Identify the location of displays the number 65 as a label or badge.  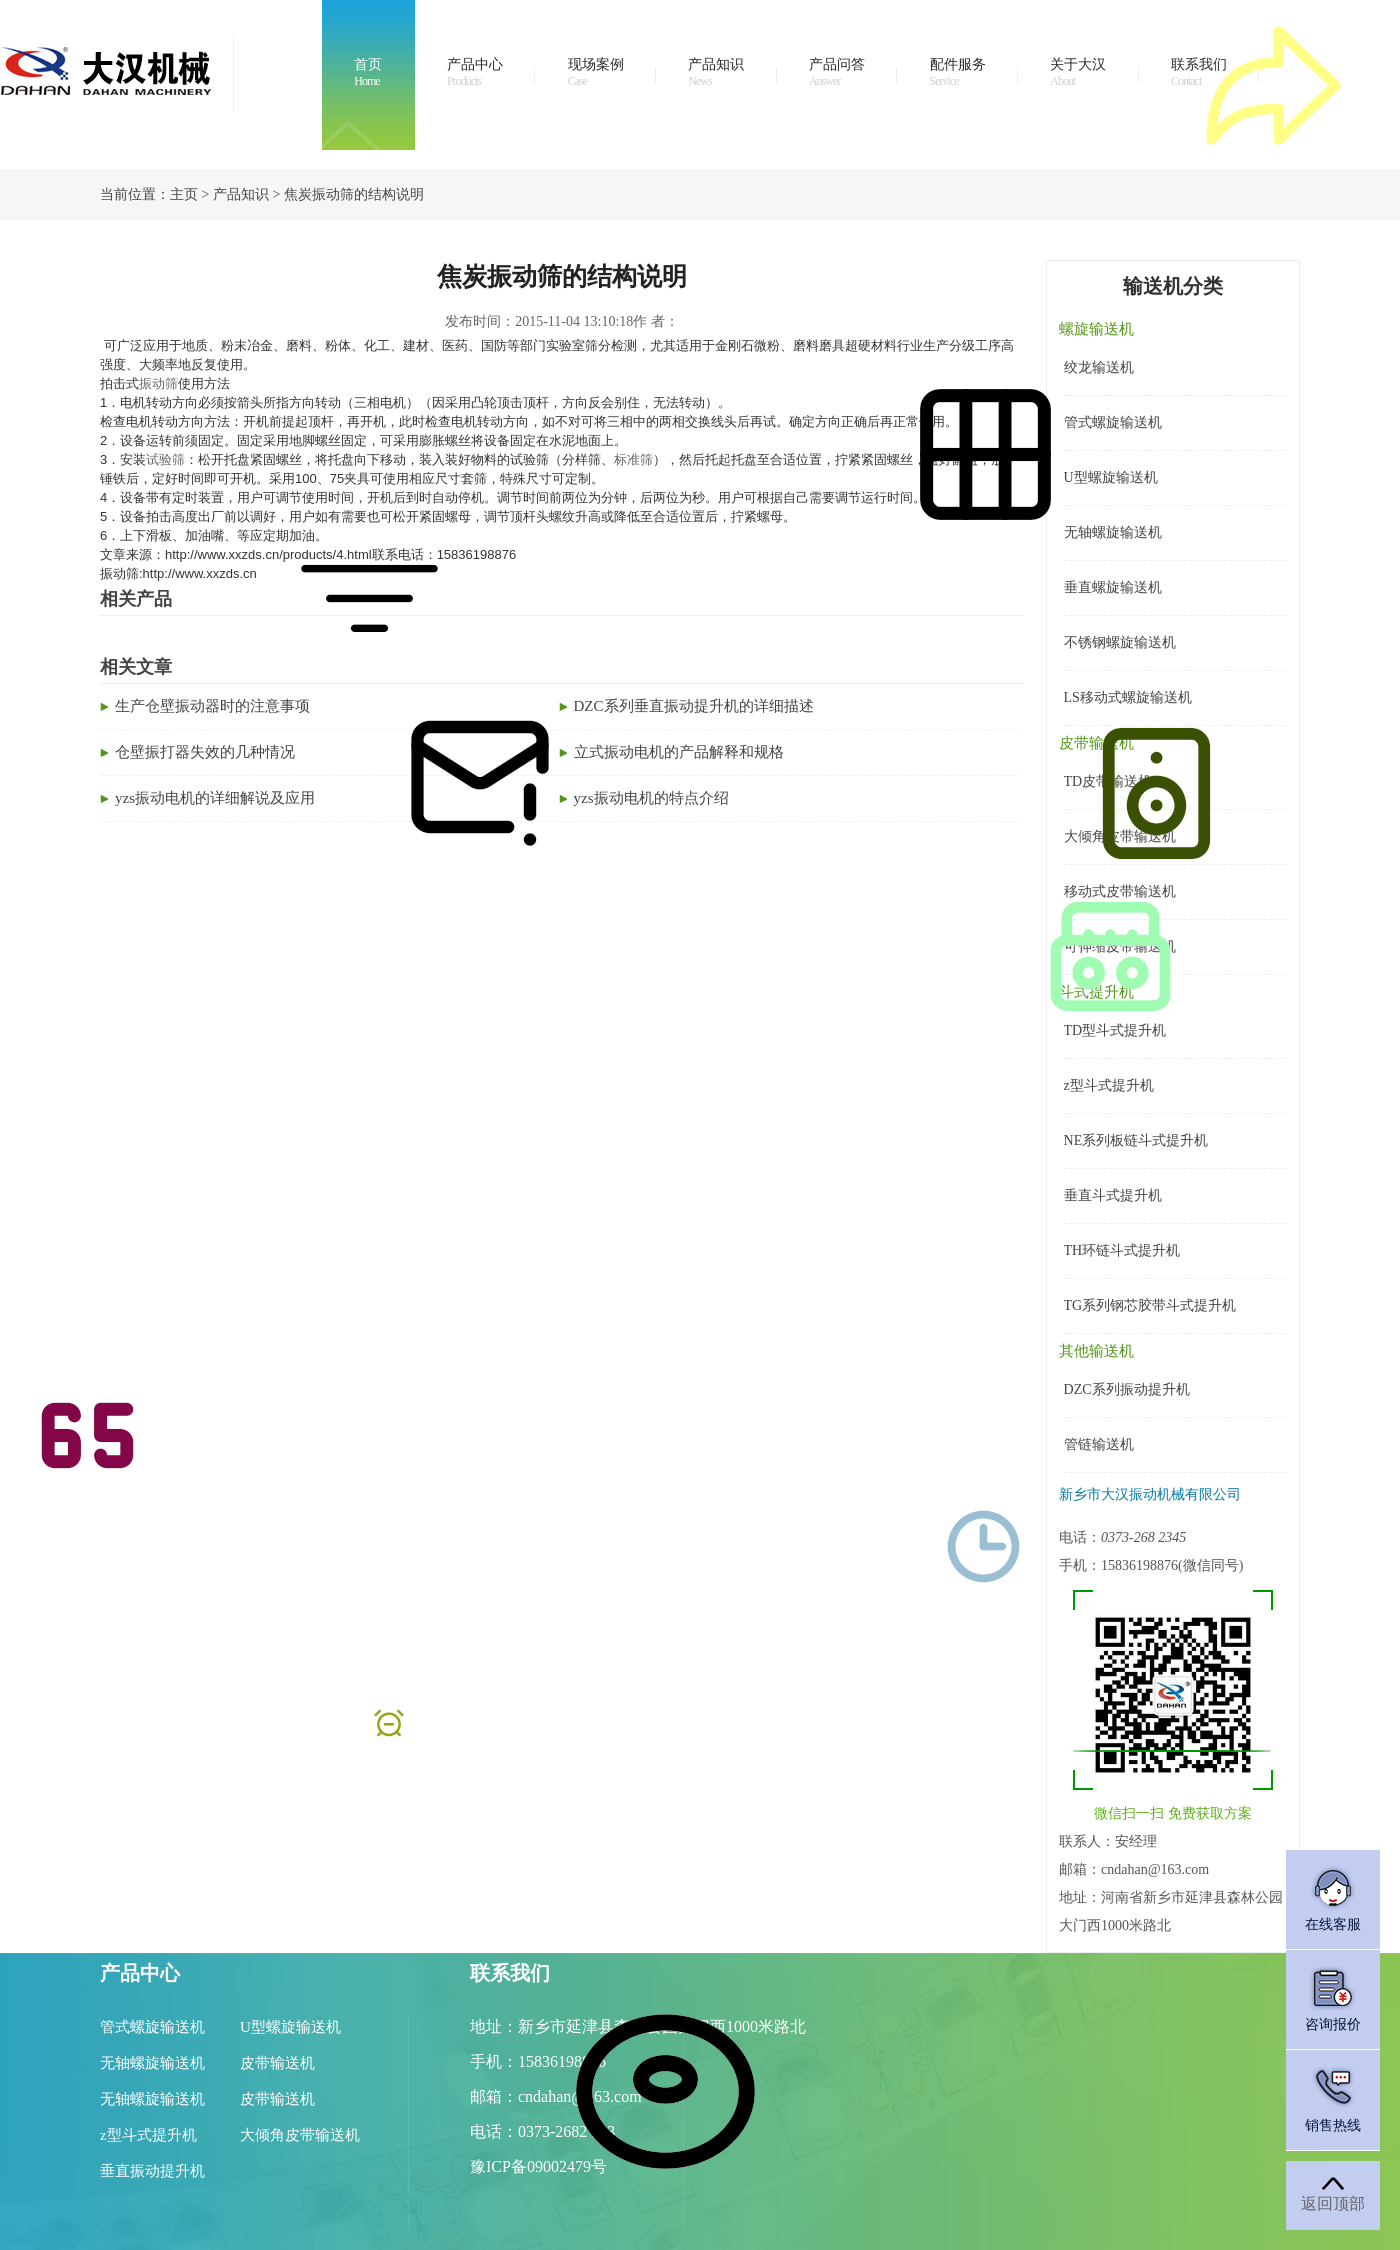
(87, 1435).